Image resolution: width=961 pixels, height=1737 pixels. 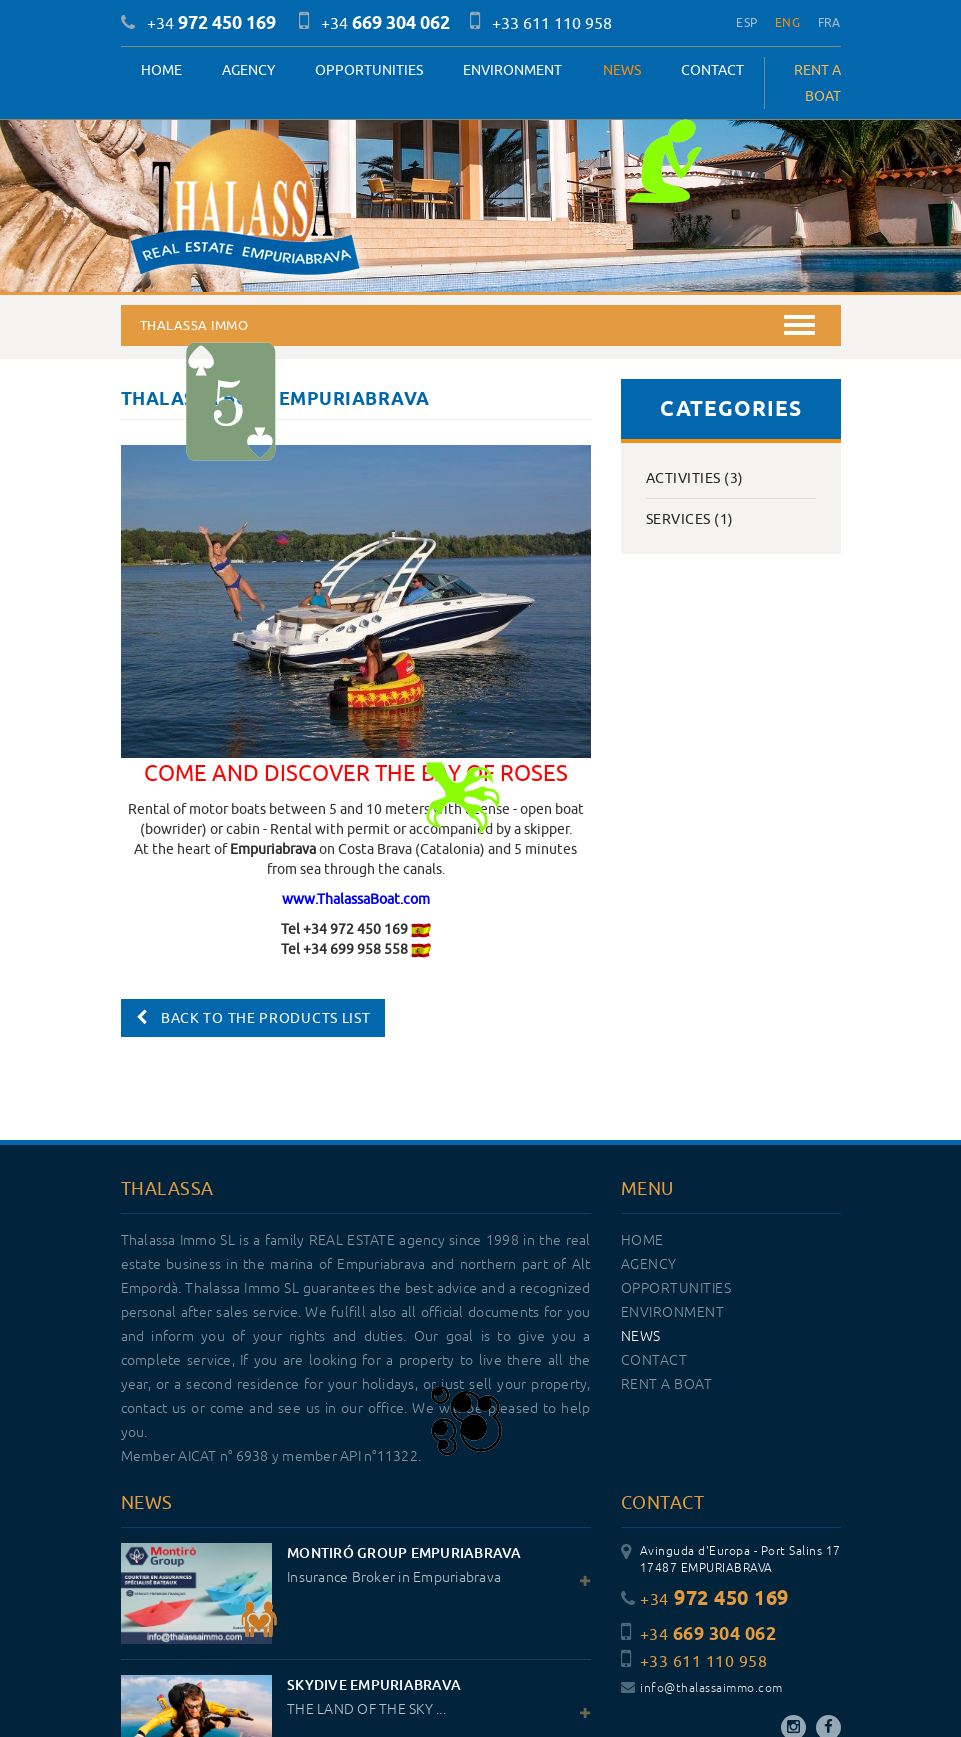 What do you see at coordinates (463, 799) in the screenshot?
I see `select a beast or creature class in a game` at bounding box center [463, 799].